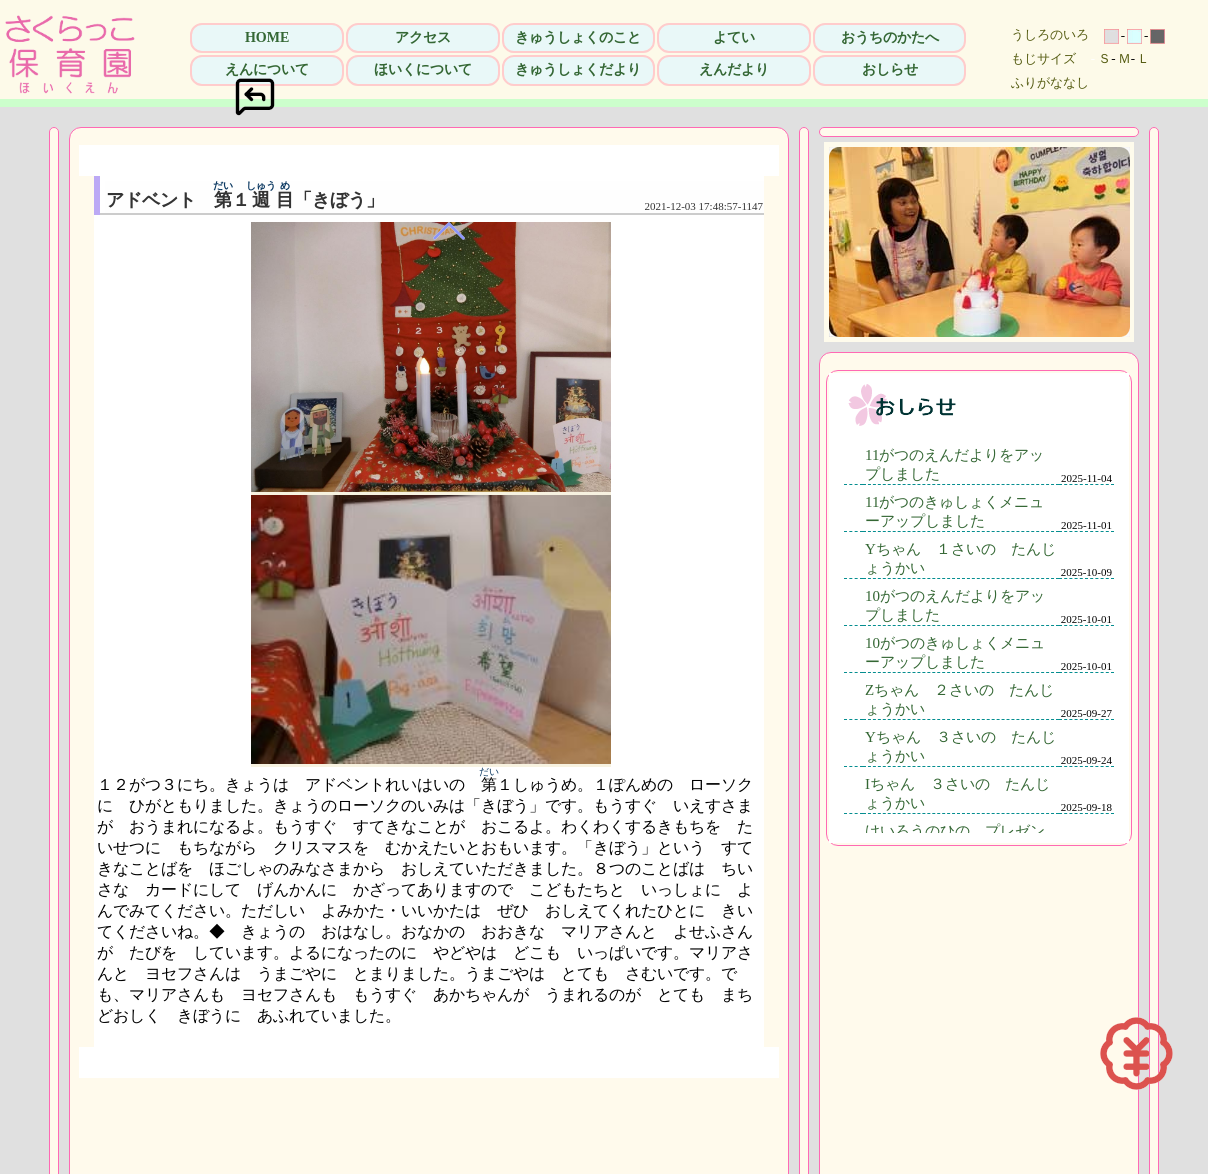 The image size is (1208, 1174). What do you see at coordinates (255, 96) in the screenshot?
I see `reply to a message` at bounding box center [255, 96].